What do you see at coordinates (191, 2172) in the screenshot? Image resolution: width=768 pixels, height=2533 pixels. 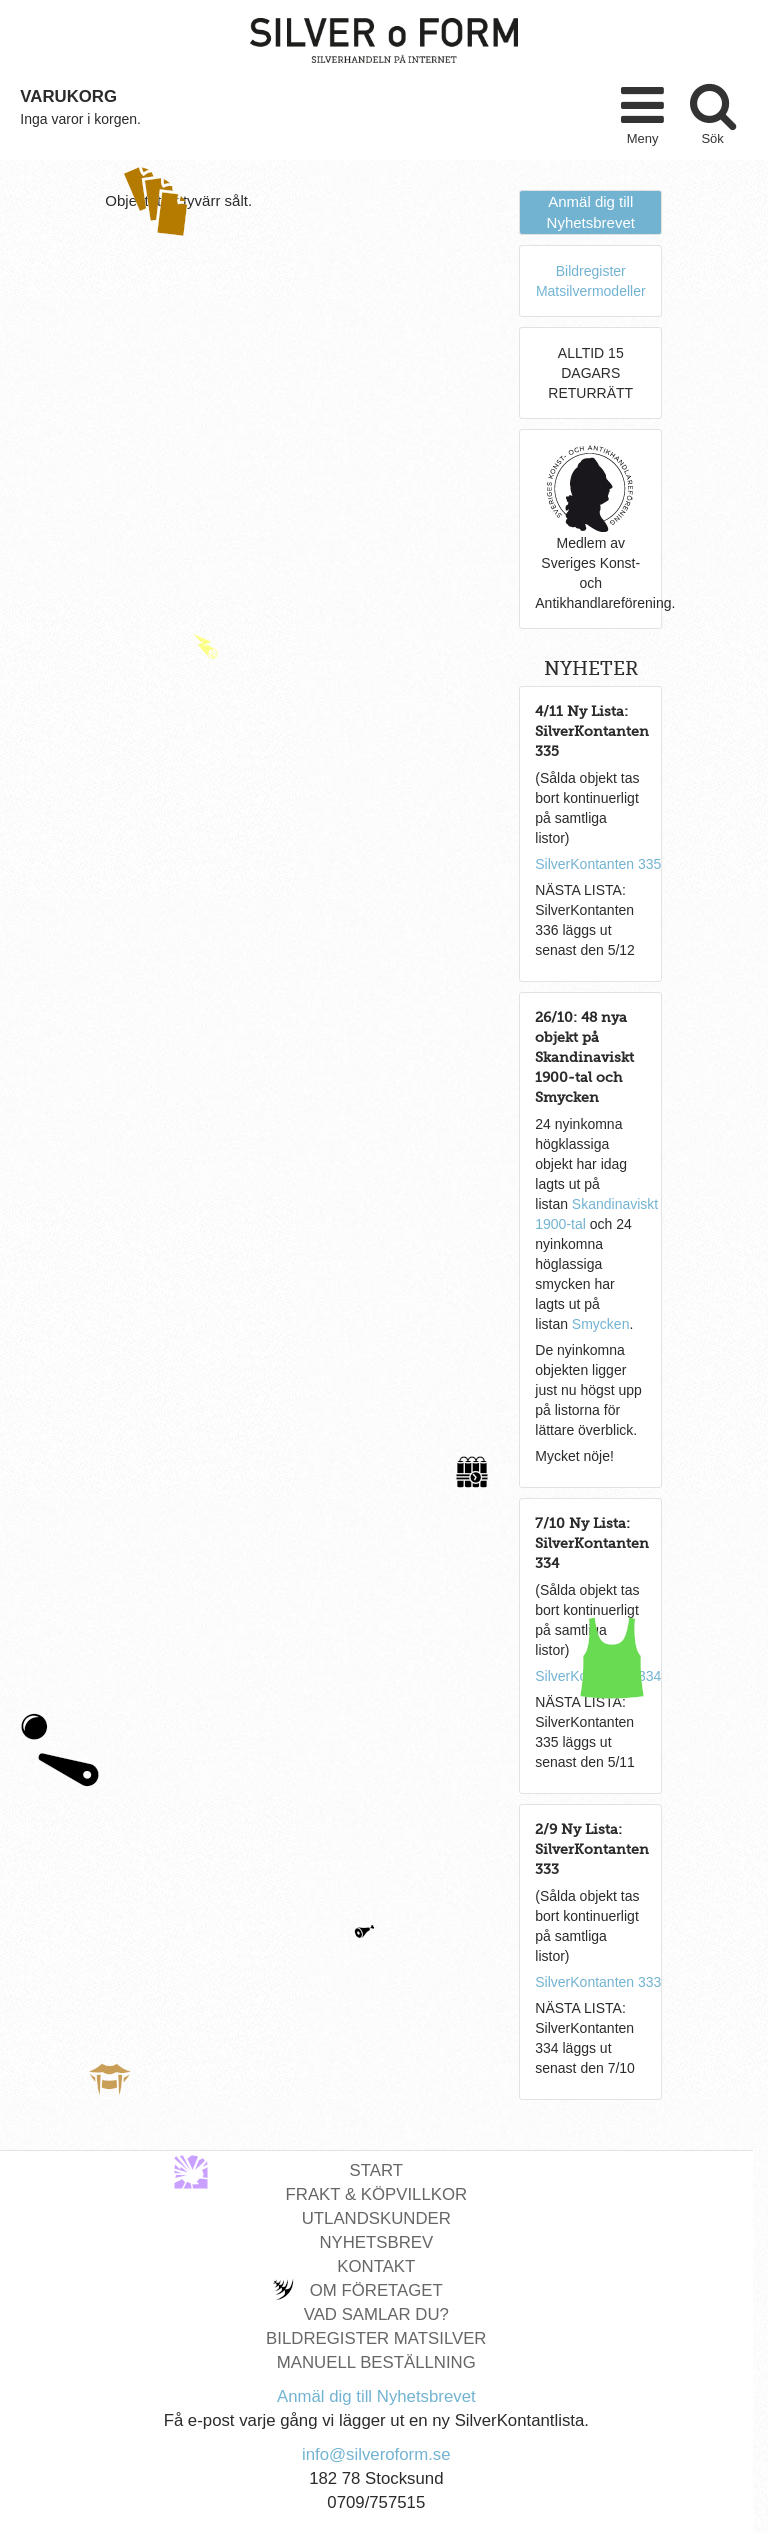 I see `indicates a powerful attack or ground-smashing ability` at bounding box center [191, 2172].